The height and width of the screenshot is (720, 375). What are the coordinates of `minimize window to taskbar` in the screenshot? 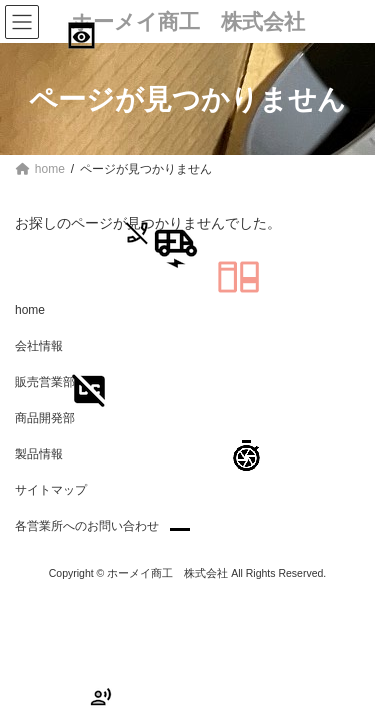 It's located at (180, 516).